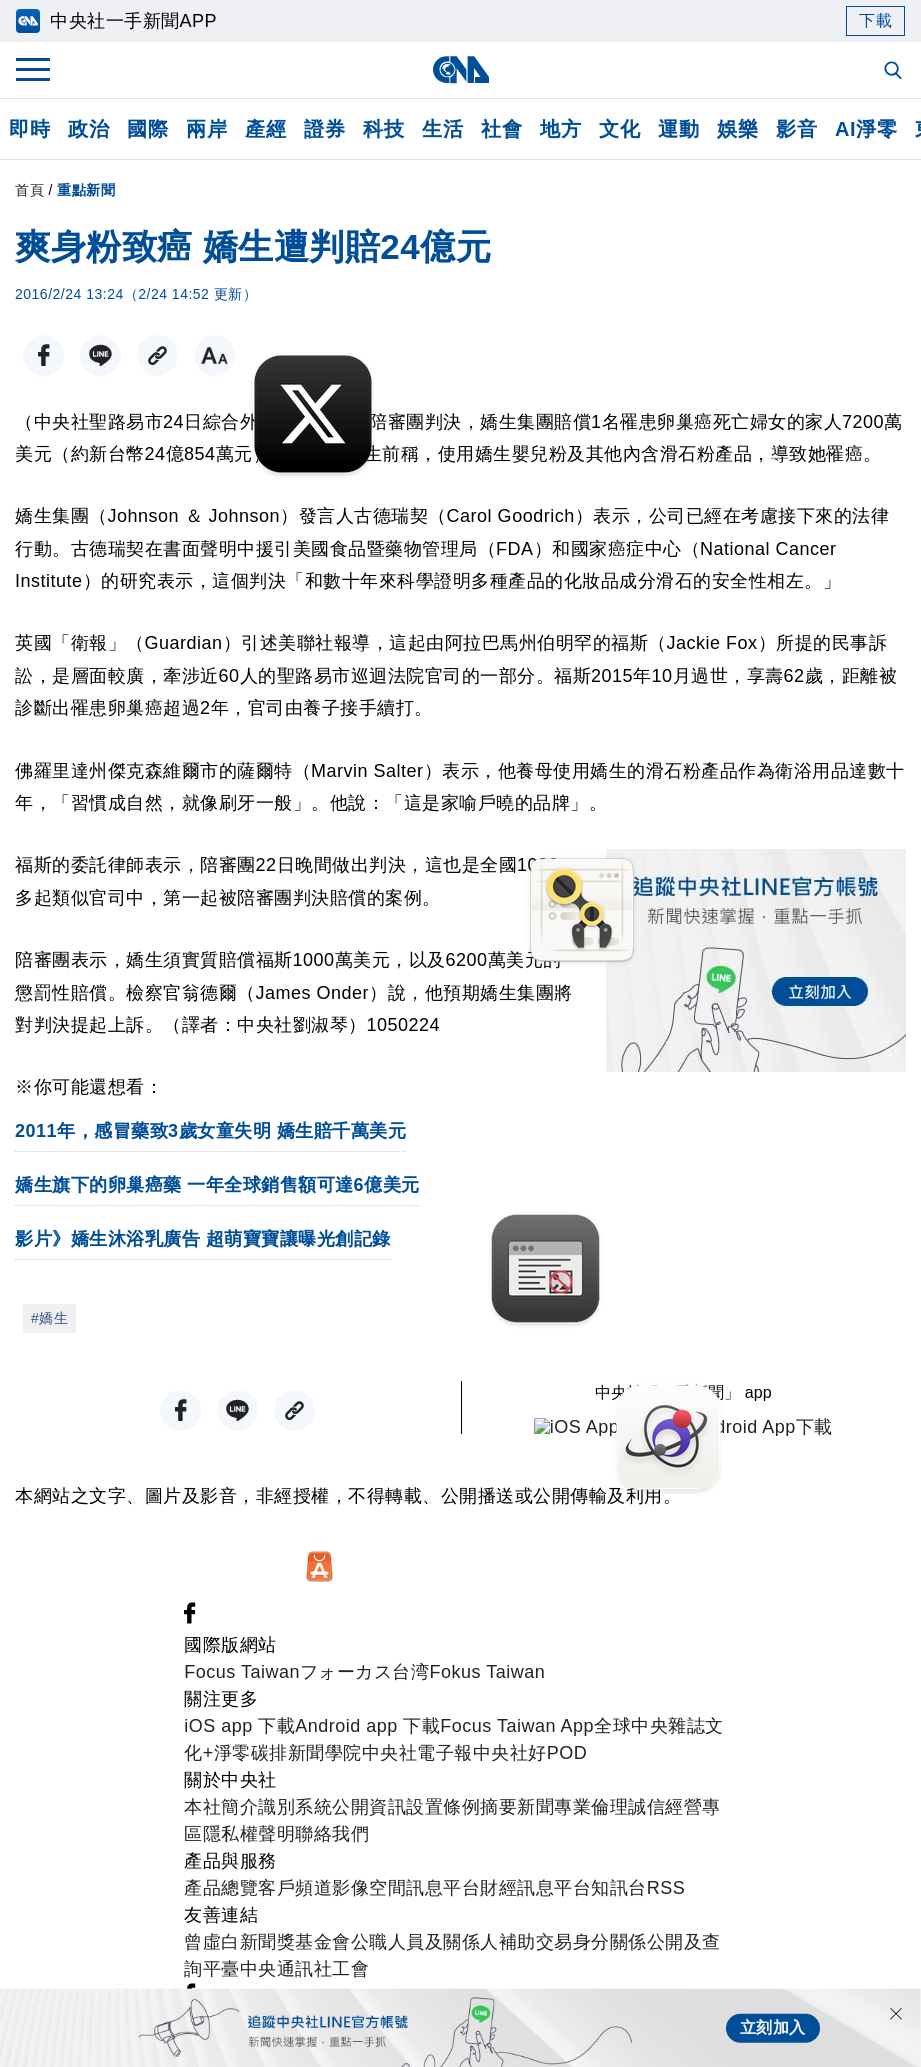  What do you see at coordinates (545, 1268) in the screenshot?
I see `configure ad blocker settings` at bounding box center [545, 1268].